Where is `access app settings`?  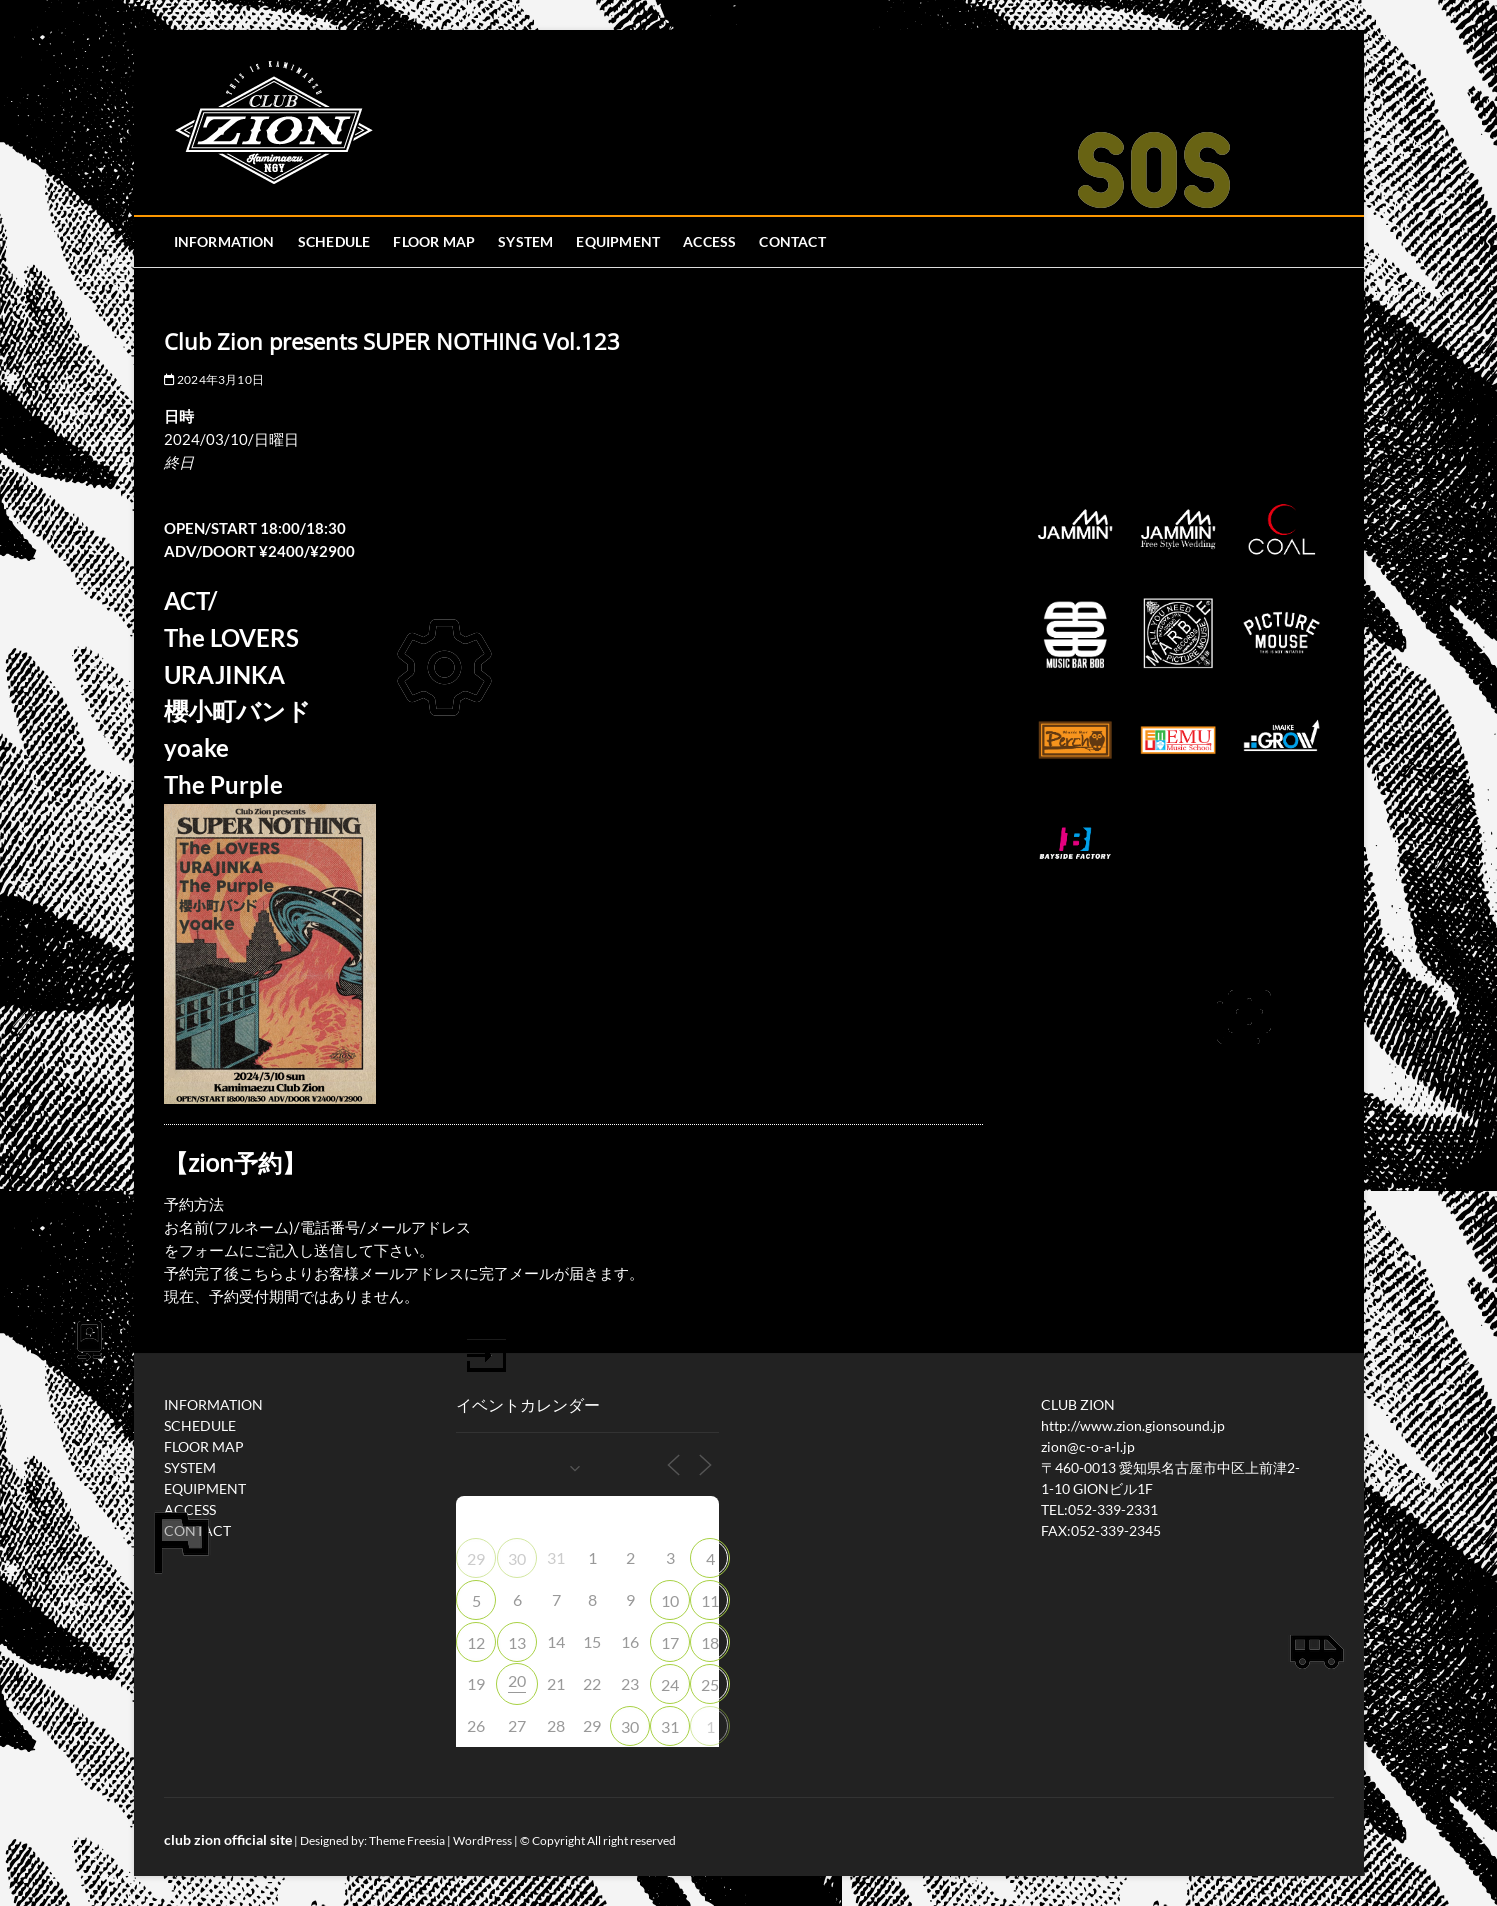 access app settings is located at coordinates (444, 667).